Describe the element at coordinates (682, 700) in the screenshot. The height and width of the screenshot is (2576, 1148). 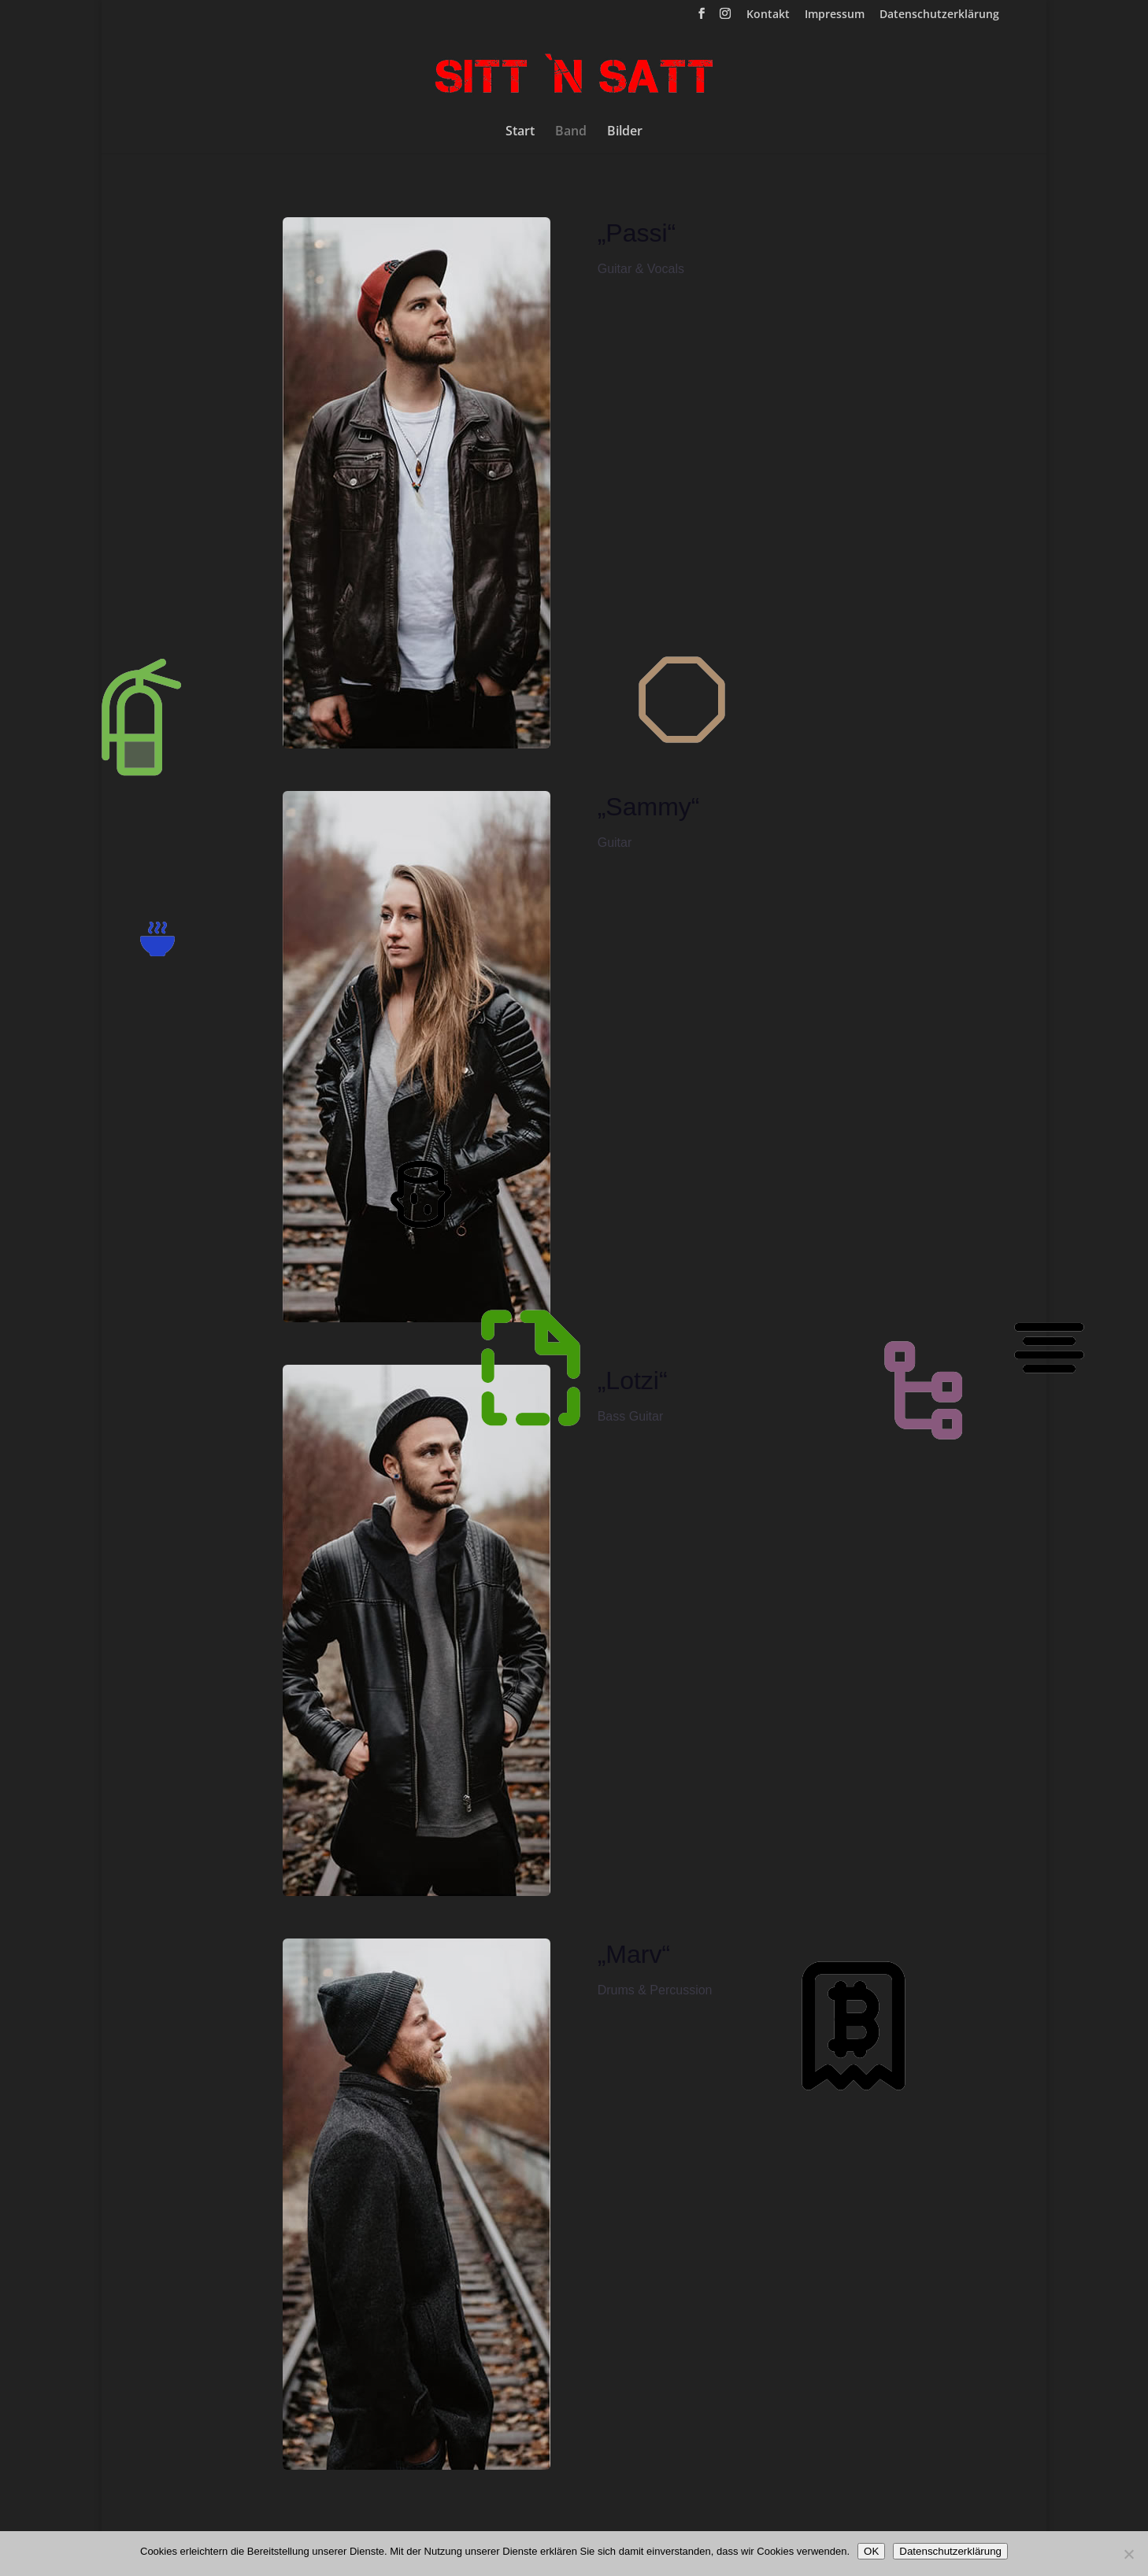
I see `generic shape or placeholder icon` at that location.